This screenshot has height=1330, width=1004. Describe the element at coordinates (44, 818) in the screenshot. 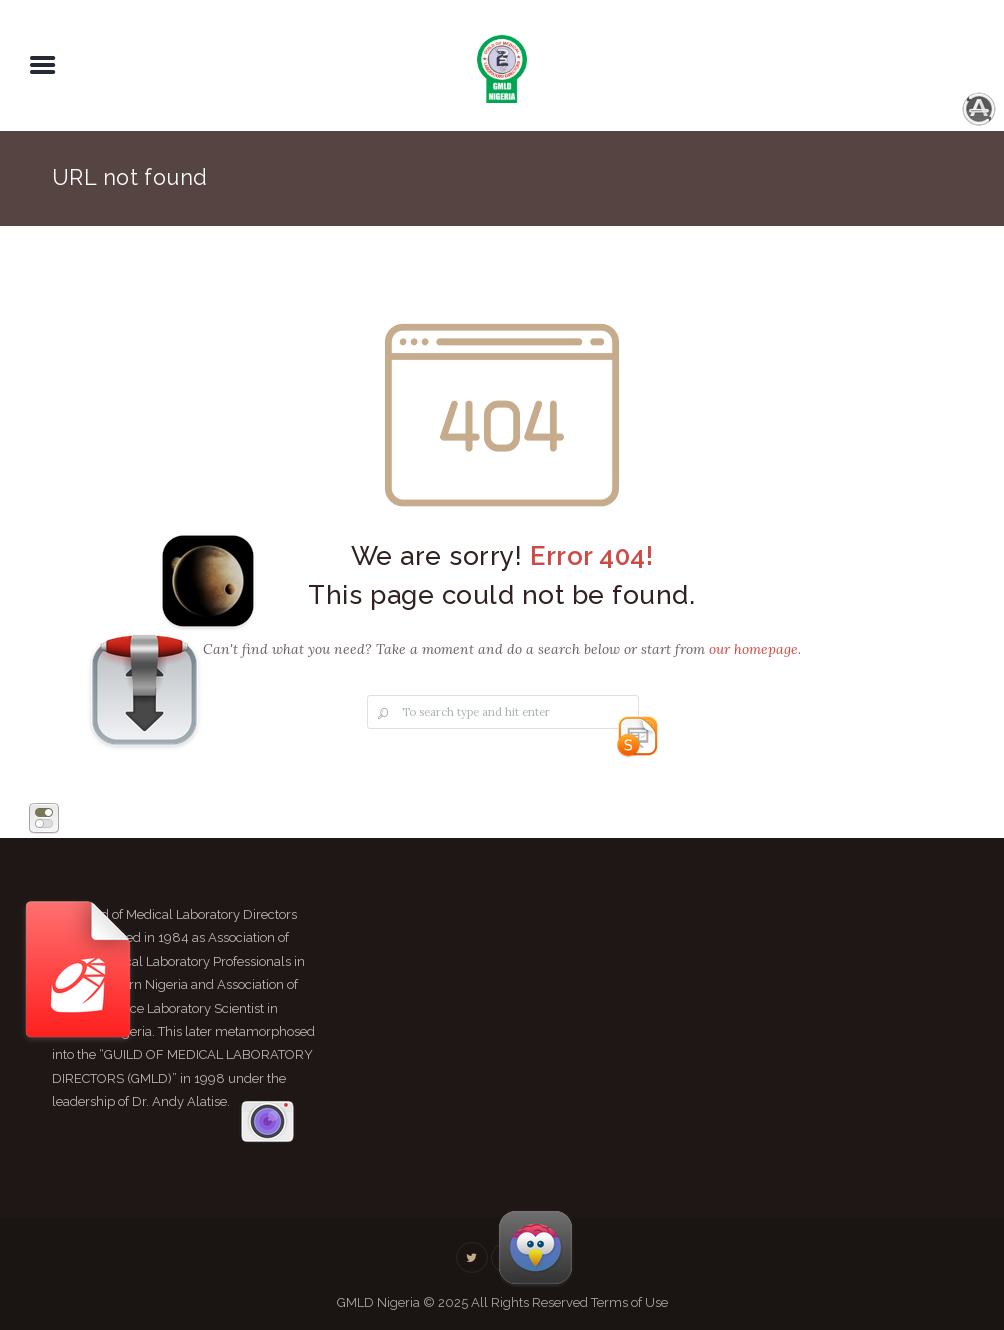

I see `open gnome tweaks settings` at that location.